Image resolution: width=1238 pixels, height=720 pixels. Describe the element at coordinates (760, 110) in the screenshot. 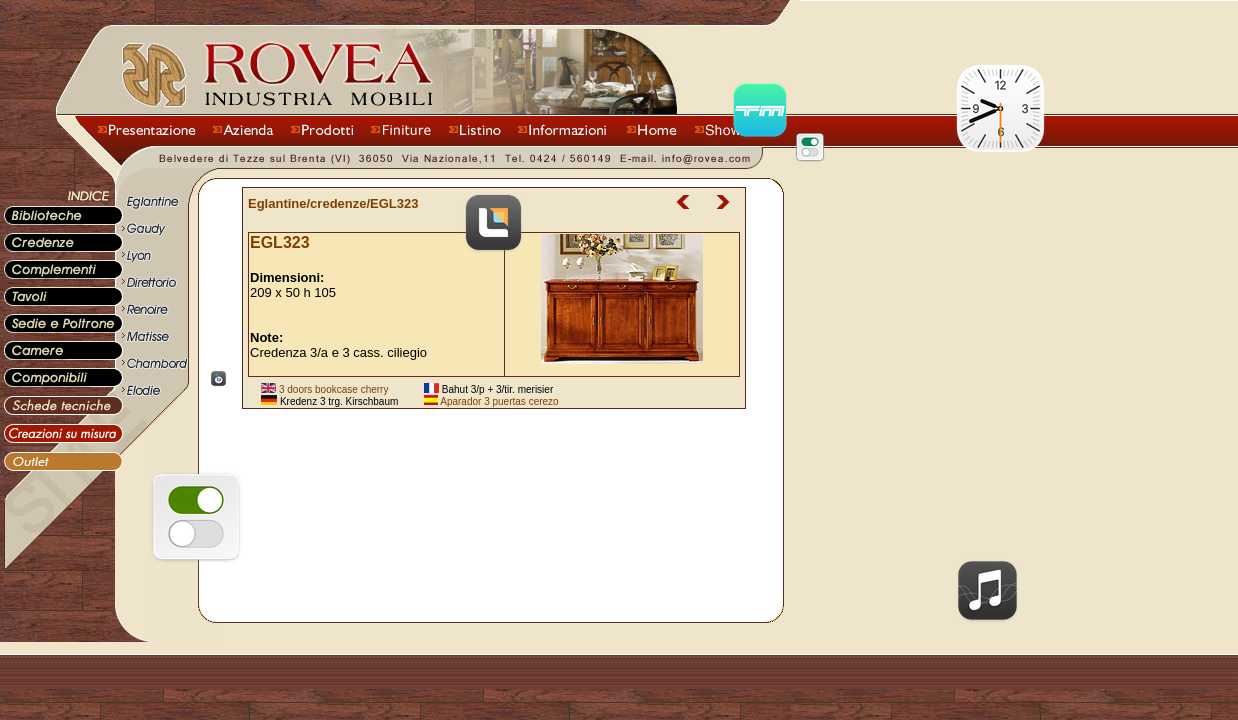

I see `launch trackmania racing game` at that location.